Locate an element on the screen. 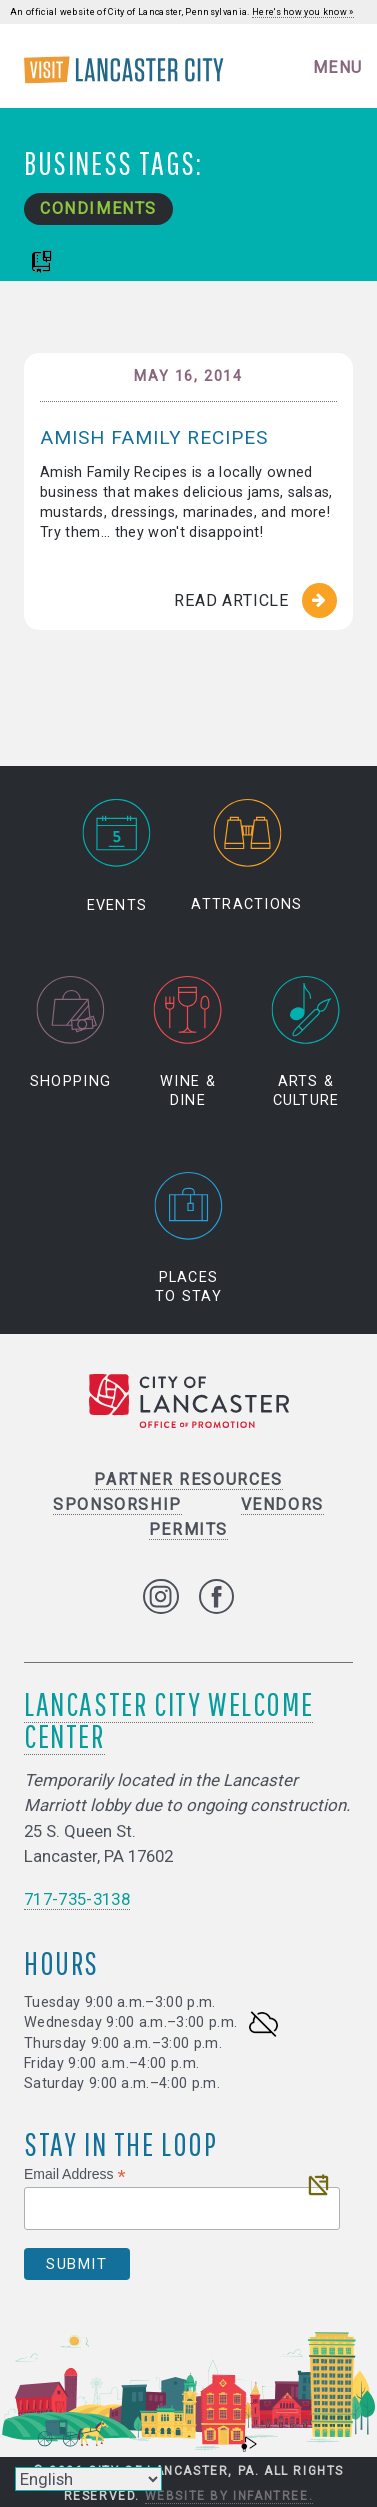  indicates calendar or scheduling is disabled is located at coordinates (318, 2185).